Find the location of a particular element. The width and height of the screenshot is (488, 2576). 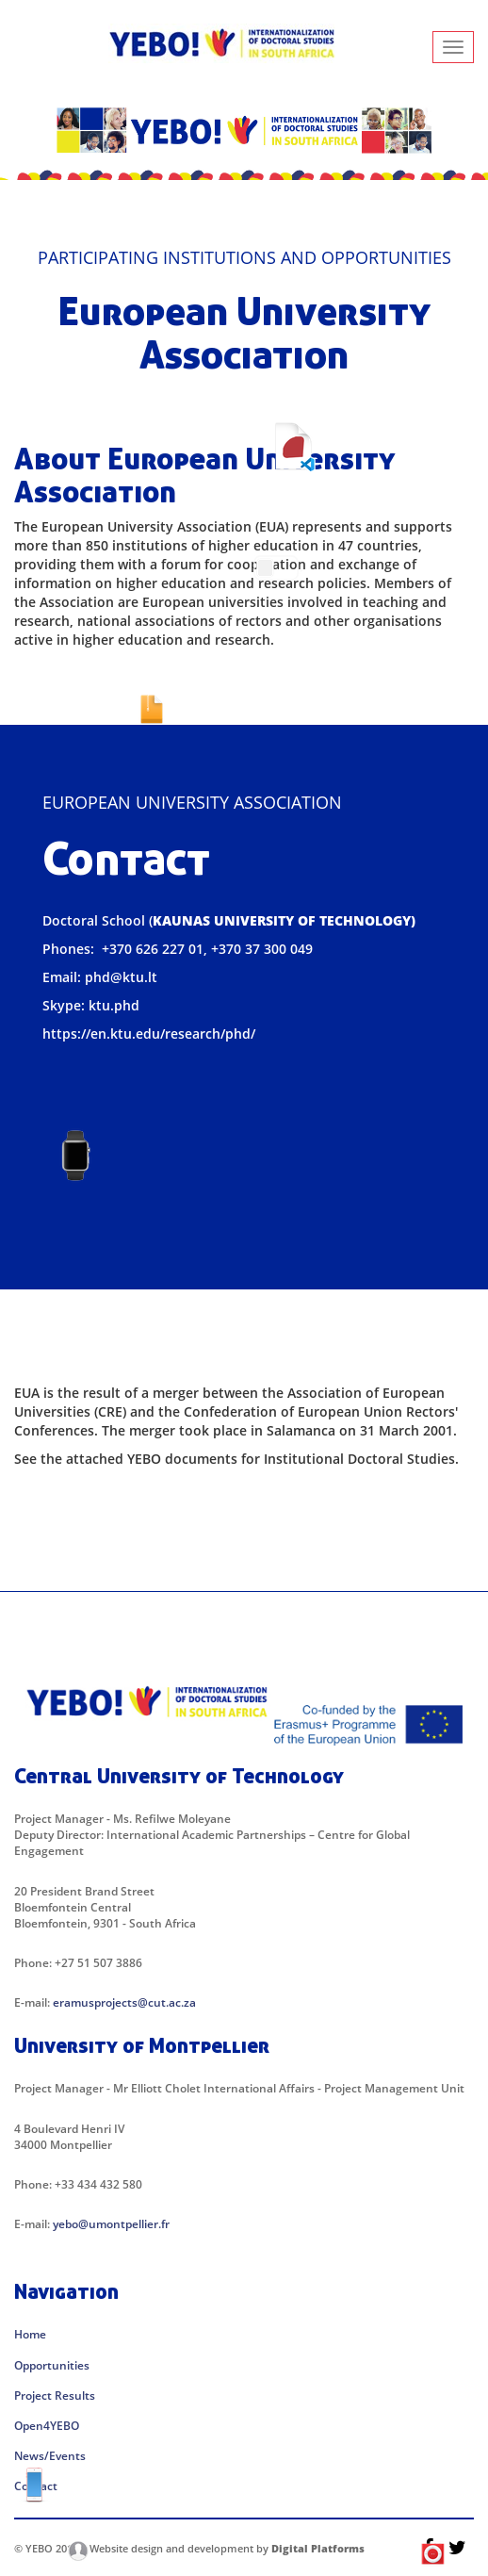

iPod Touch device connected is located at coordinates (34, 2485).